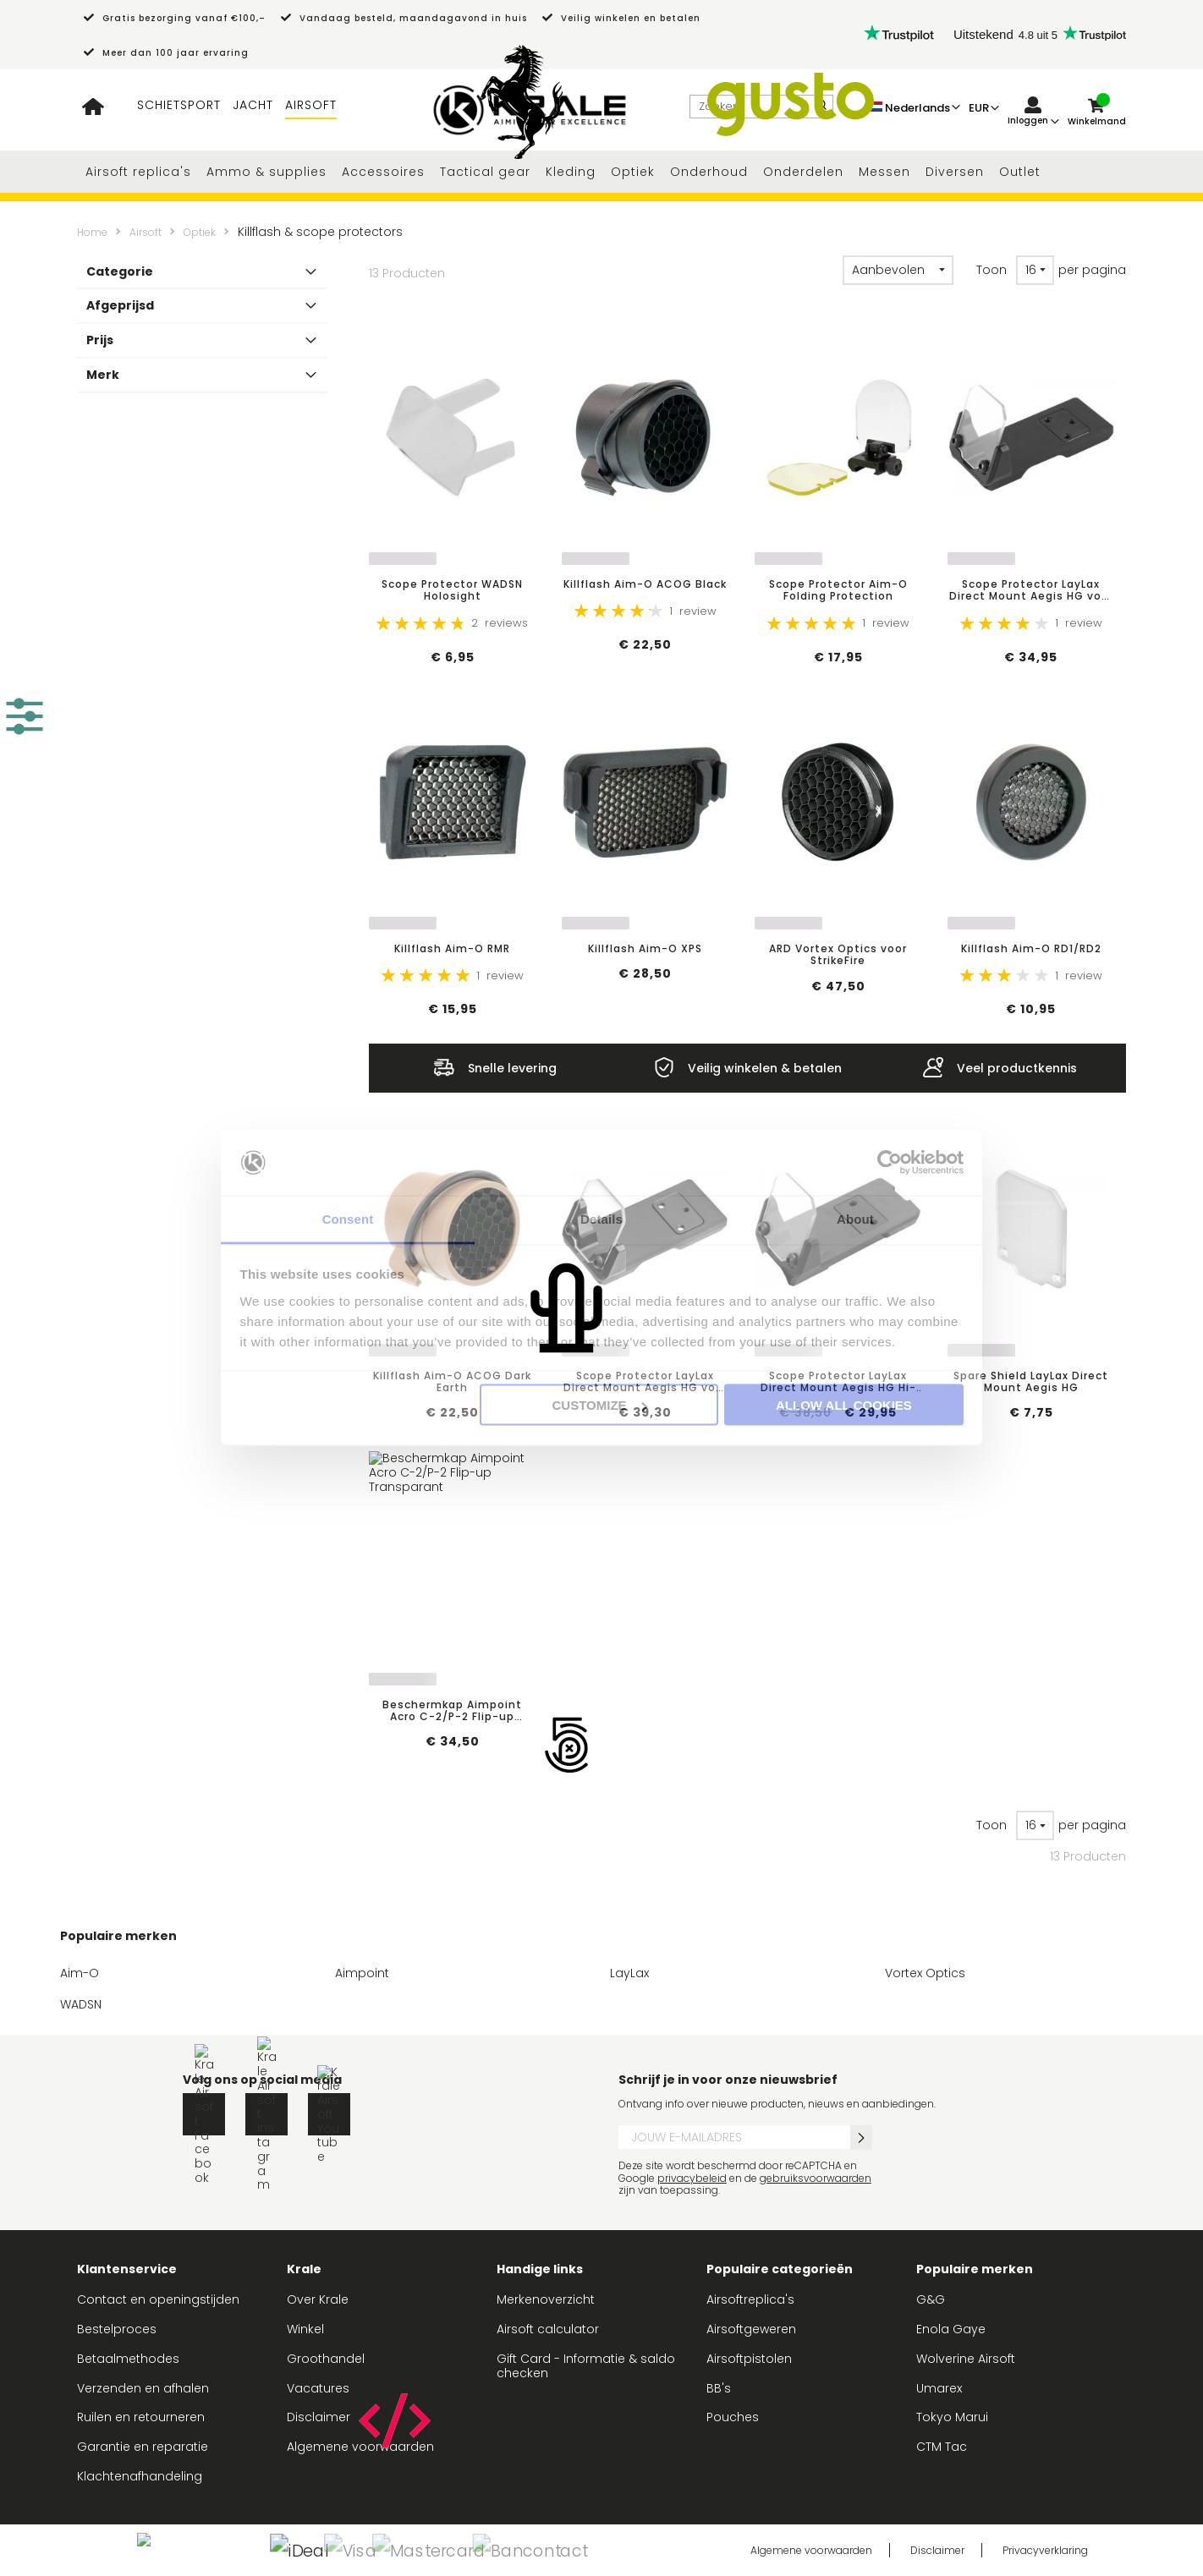  I want to click on visit 500px photography platform, so click(566, 1745).